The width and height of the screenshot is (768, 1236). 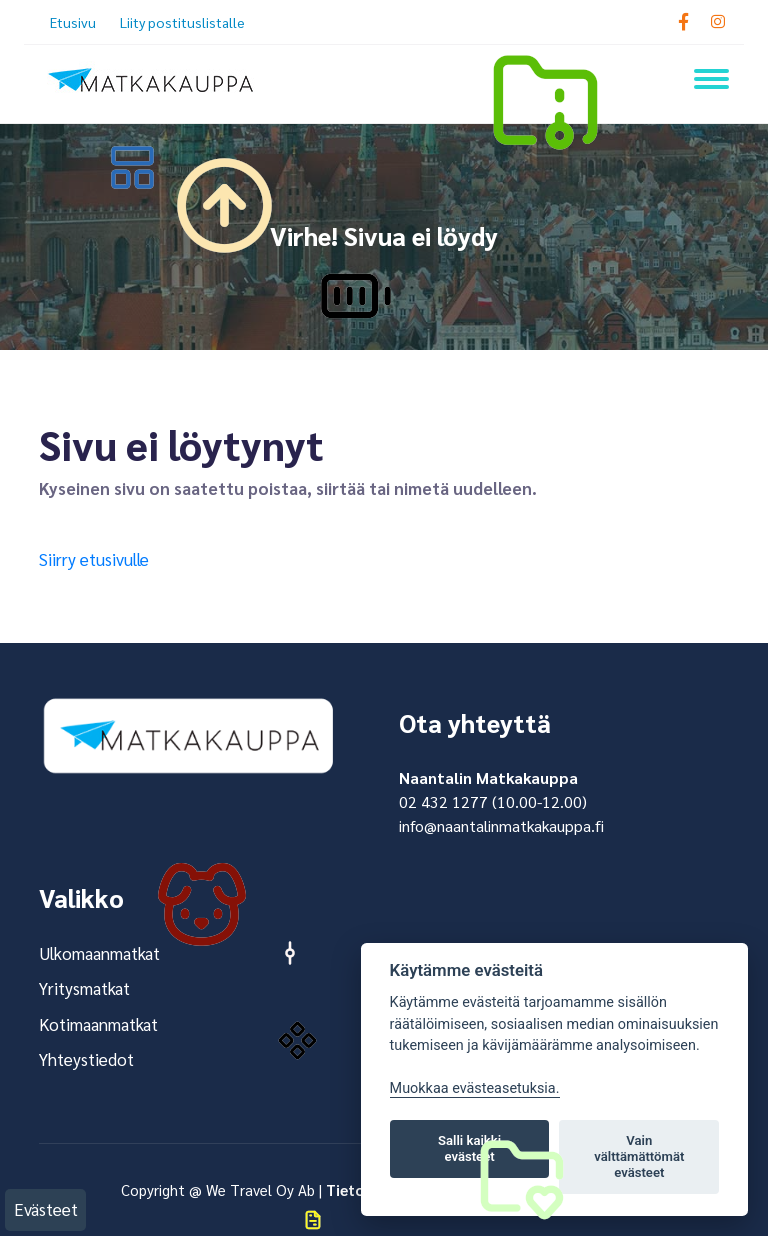 I want to click on access pet-related features or settings, so click(x=201, y=904).